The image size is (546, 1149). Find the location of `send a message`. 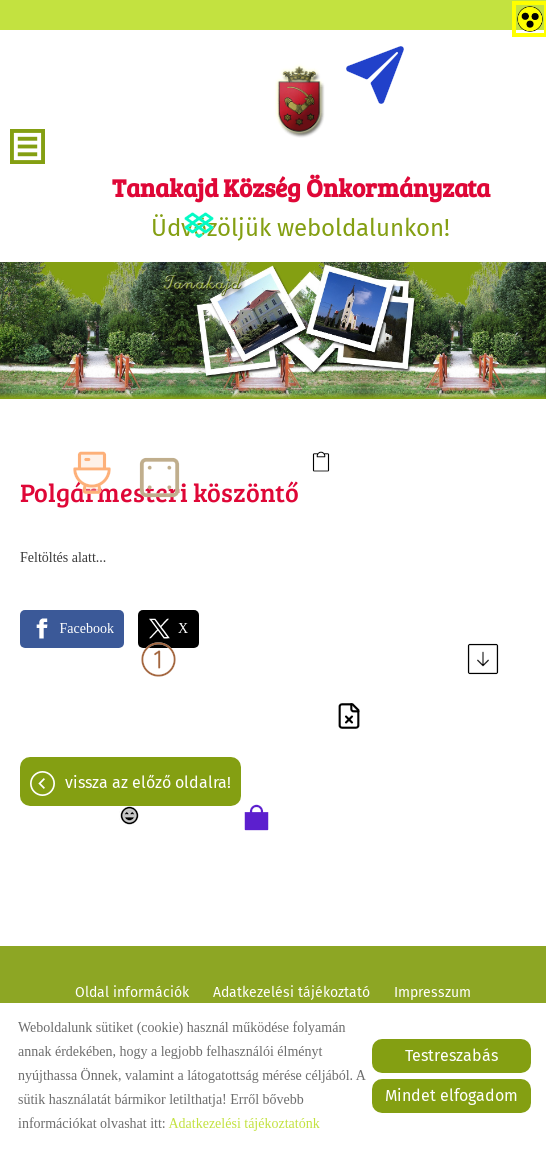

send a message is located at coordinates (375, 75).